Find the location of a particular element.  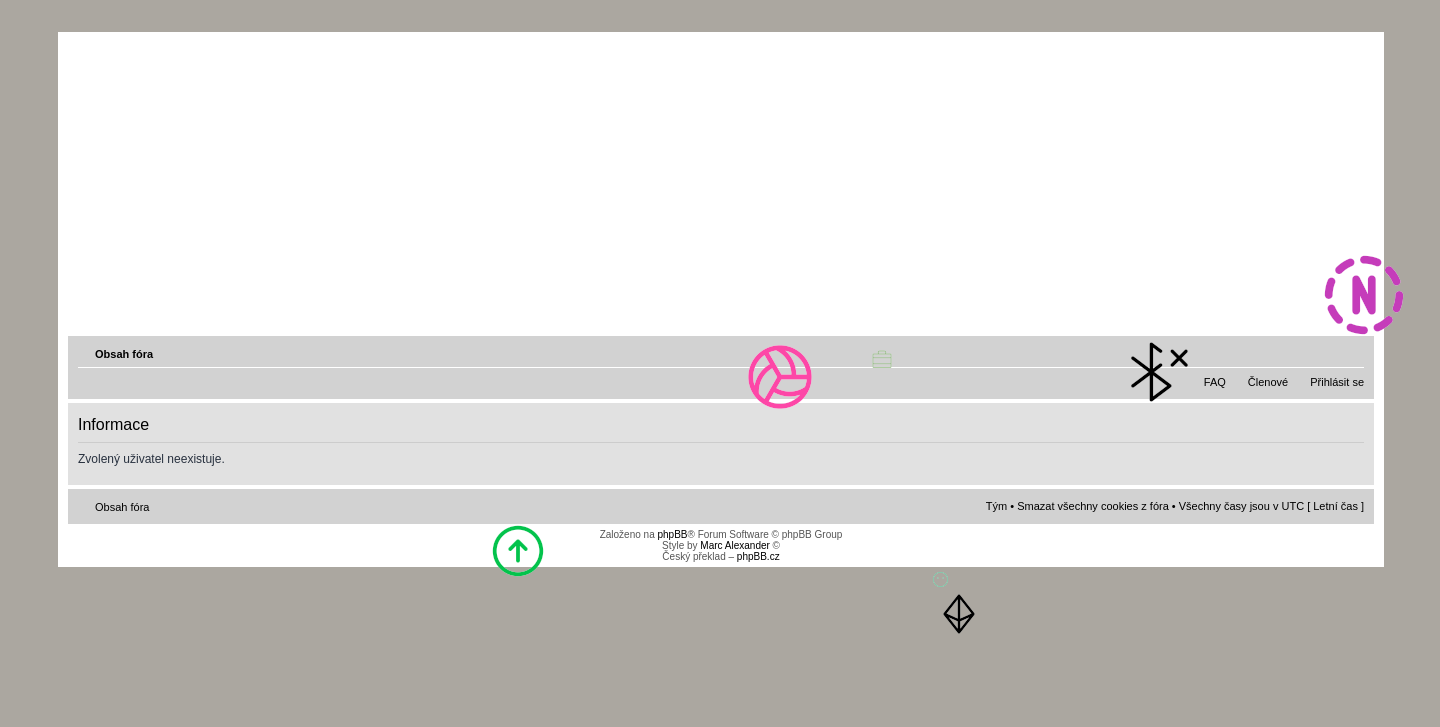

bluetooth is disabled or turned off is located at coordinates (1156, 372).